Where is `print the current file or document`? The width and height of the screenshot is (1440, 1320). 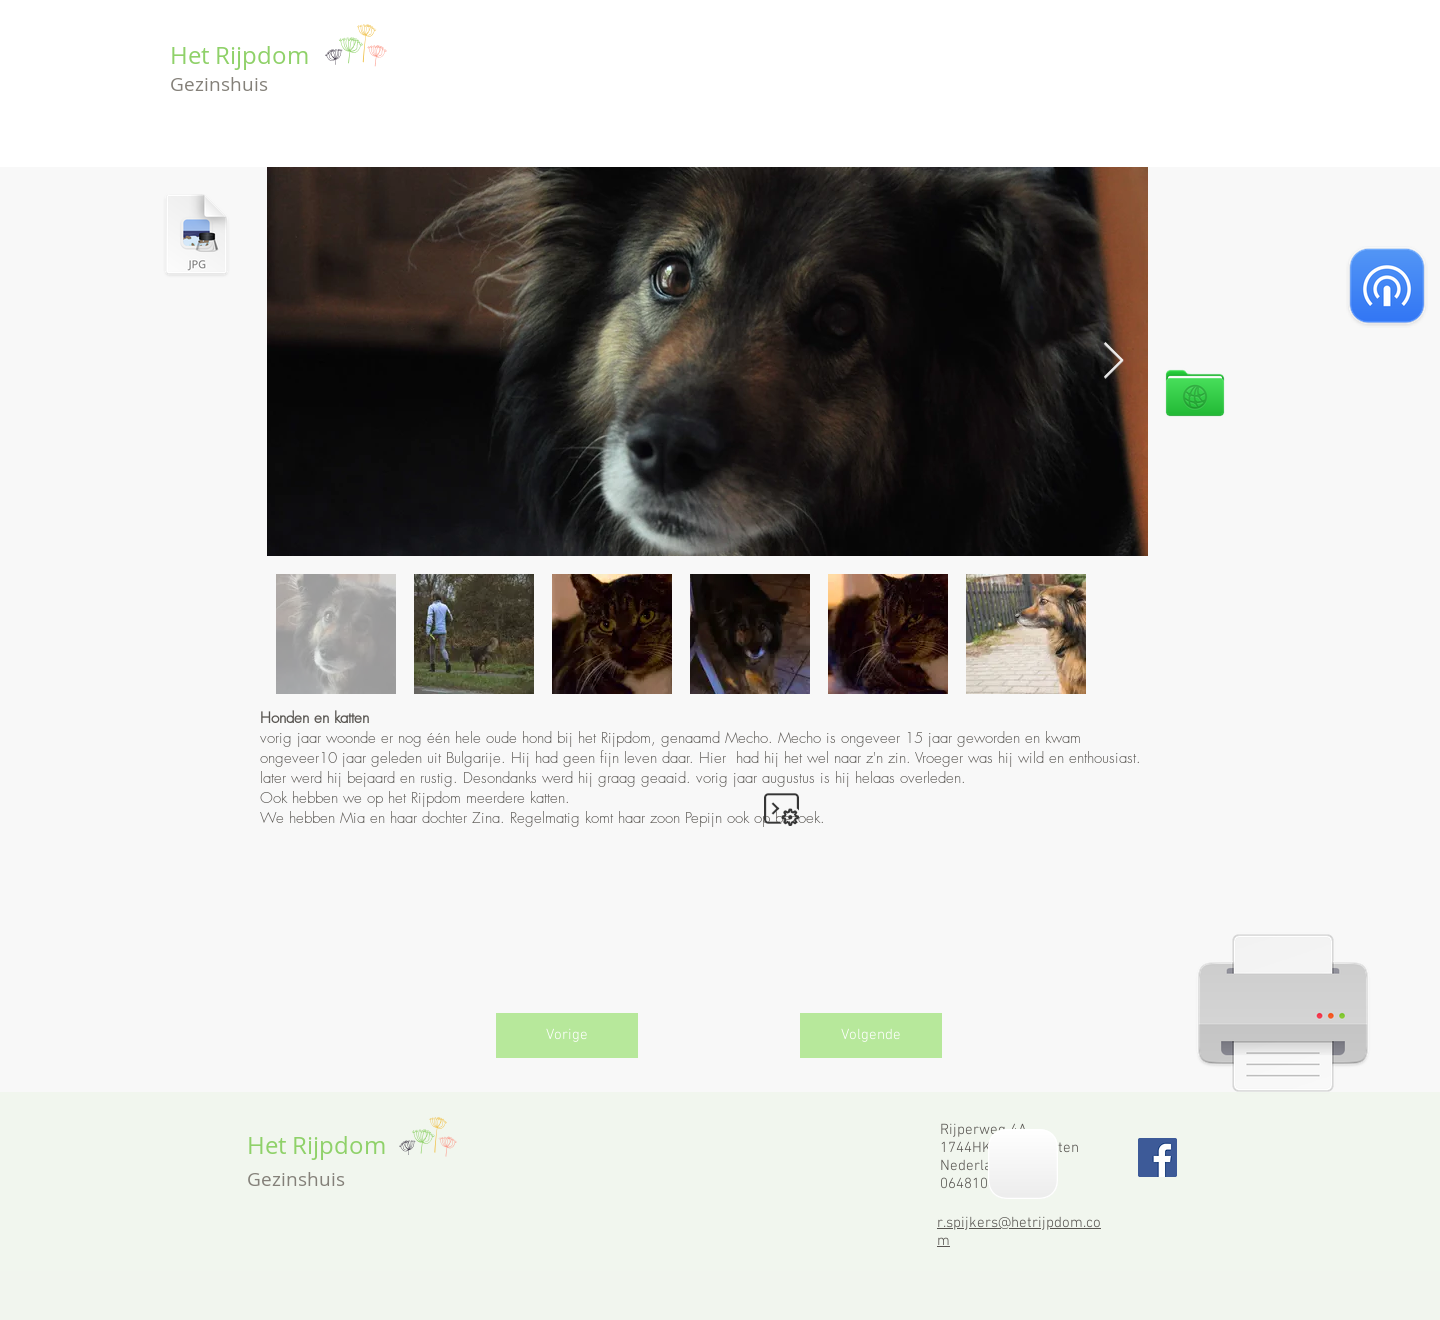 print the current file or document is located at coordinates (1283, 1013).